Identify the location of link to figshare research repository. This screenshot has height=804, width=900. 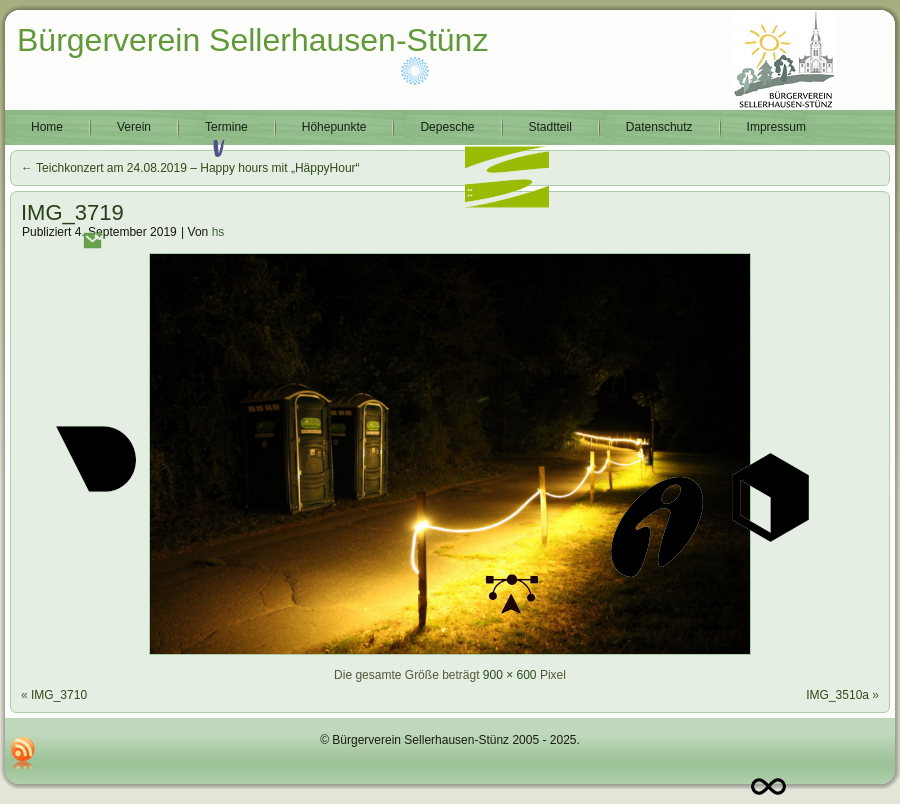
(415, 71).